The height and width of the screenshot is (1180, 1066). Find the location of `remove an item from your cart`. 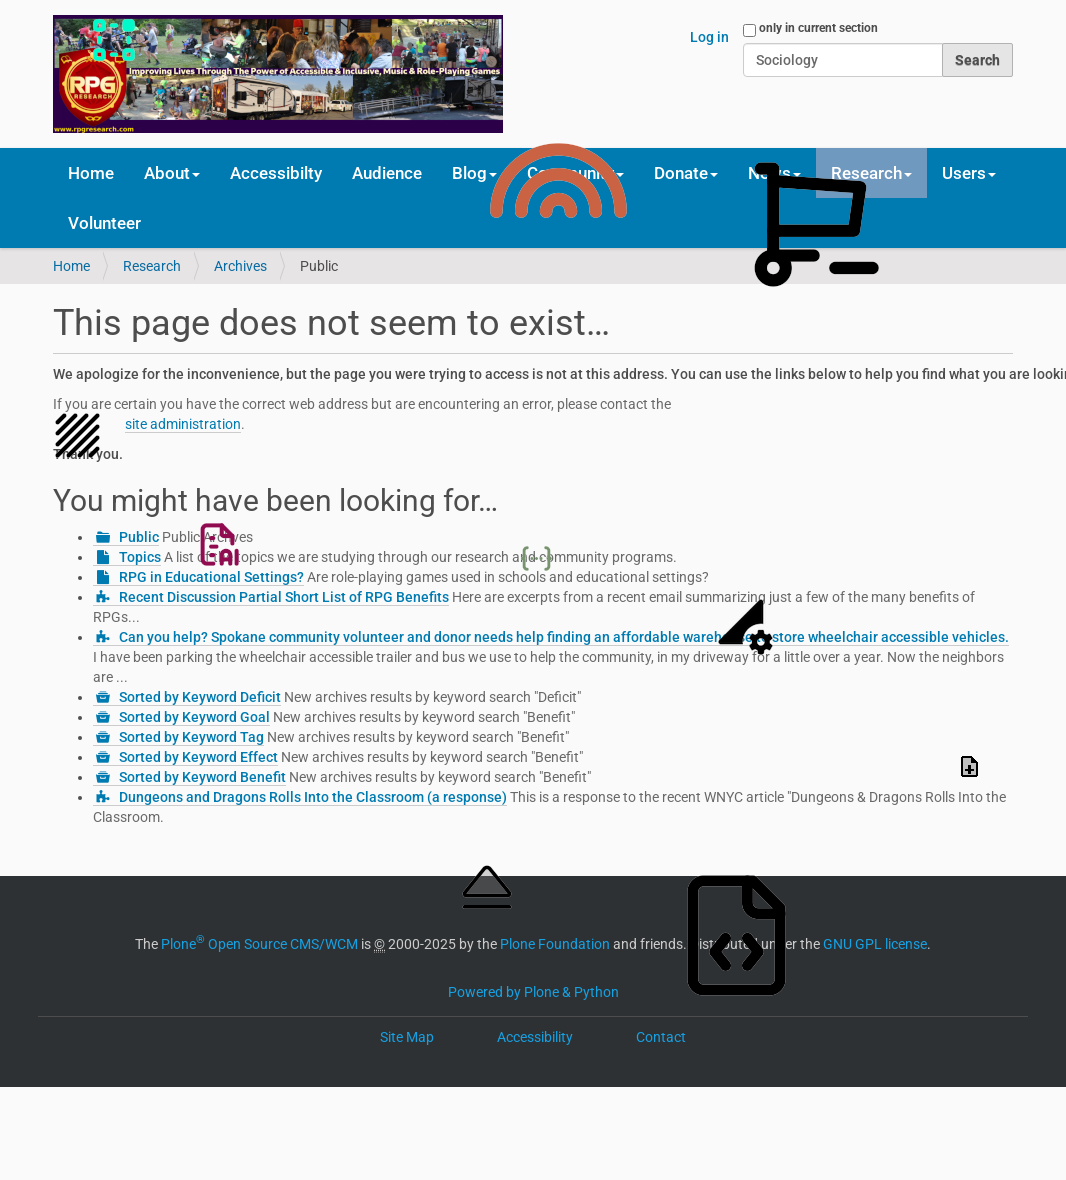

remove an item from your cart is located at coordinates (810, 224).